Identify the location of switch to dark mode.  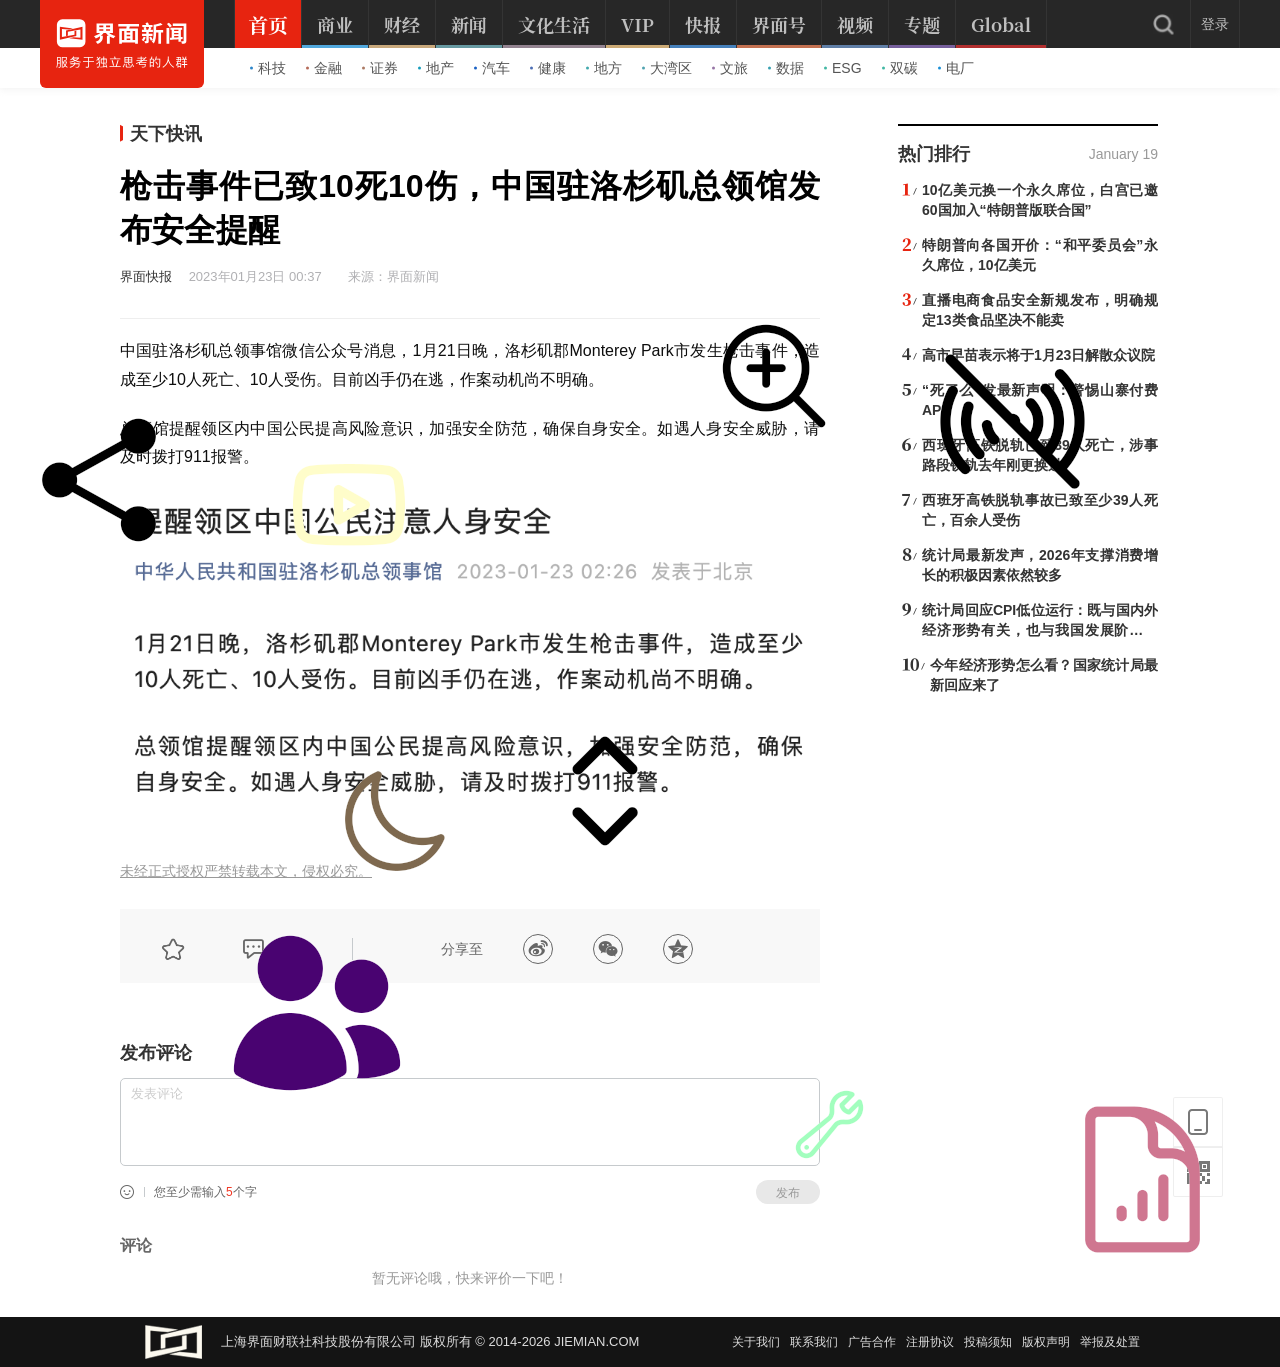
(393, 823).